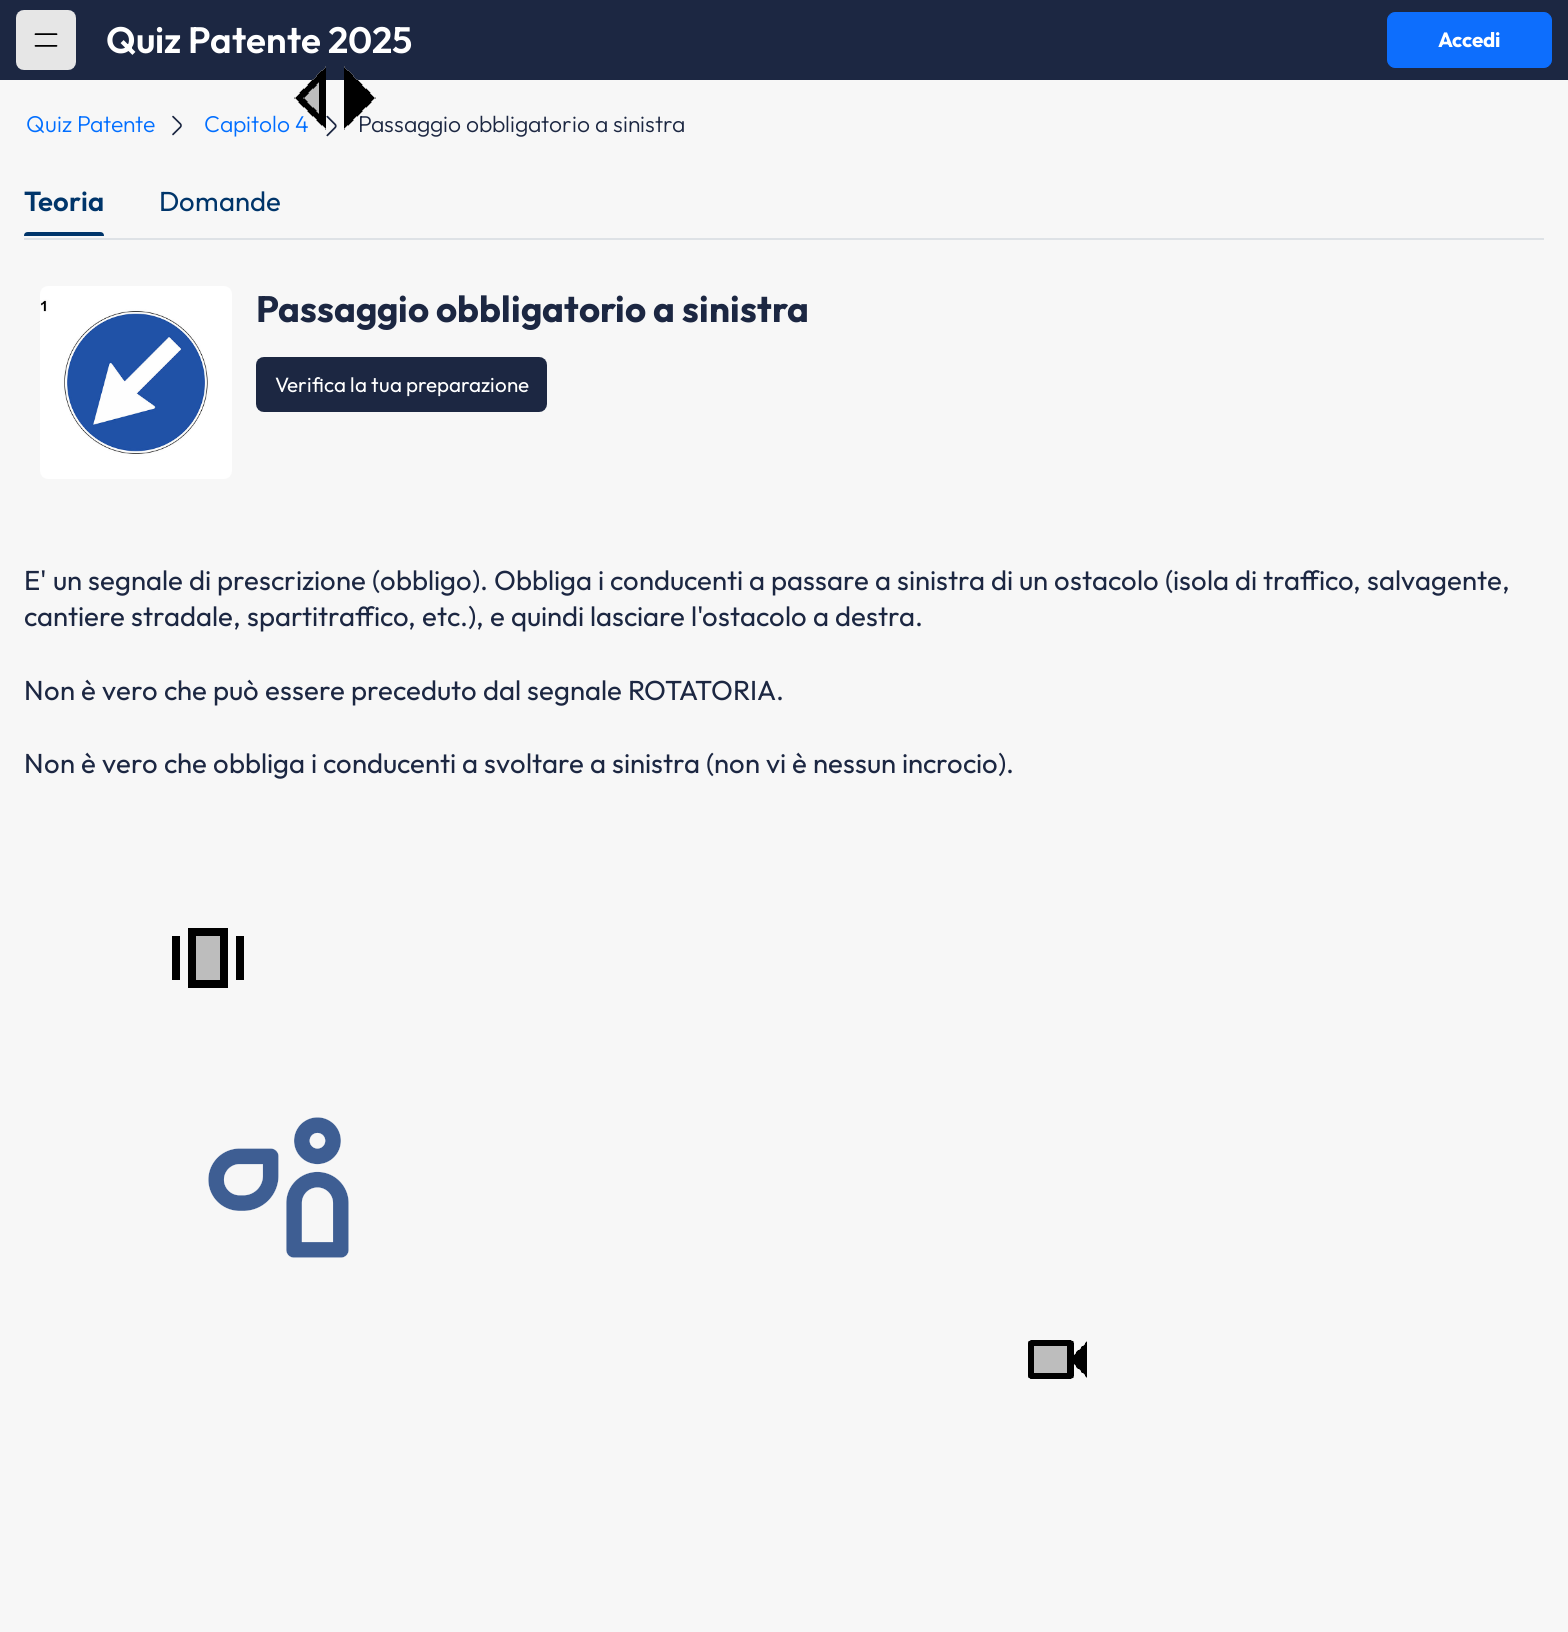 This screenshot has height=1632, width=1568. What do you see at coordinates (335, 98) in the screenshot?
I see `switch to left panel or view` at bounding box center [335, 98].